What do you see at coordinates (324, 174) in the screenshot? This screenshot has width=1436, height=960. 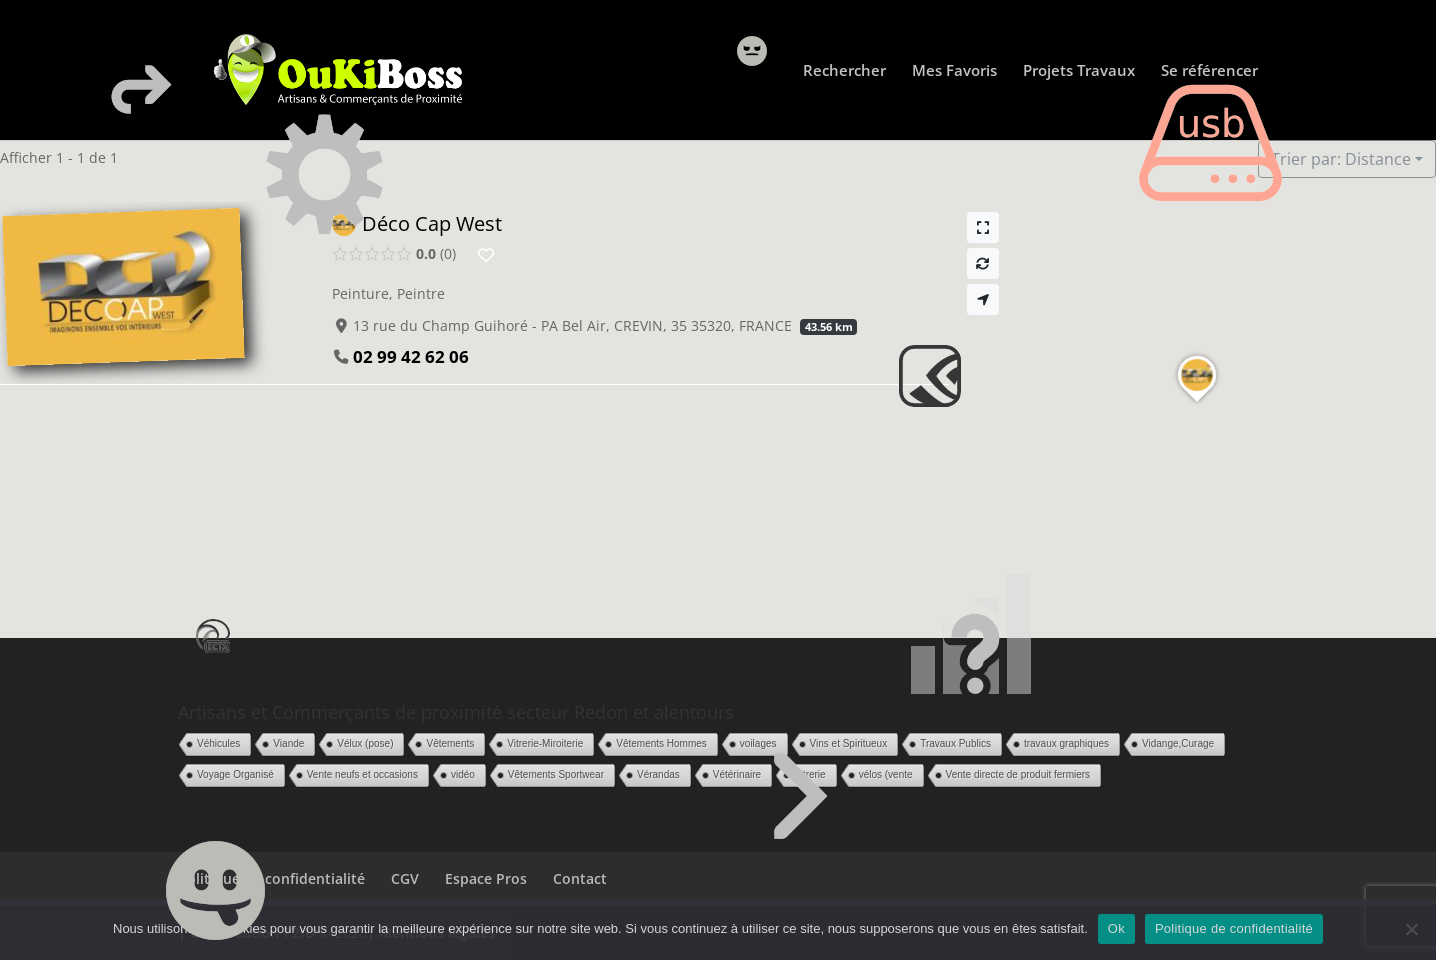 I see `access system settings` at bounding box center [324, 174].